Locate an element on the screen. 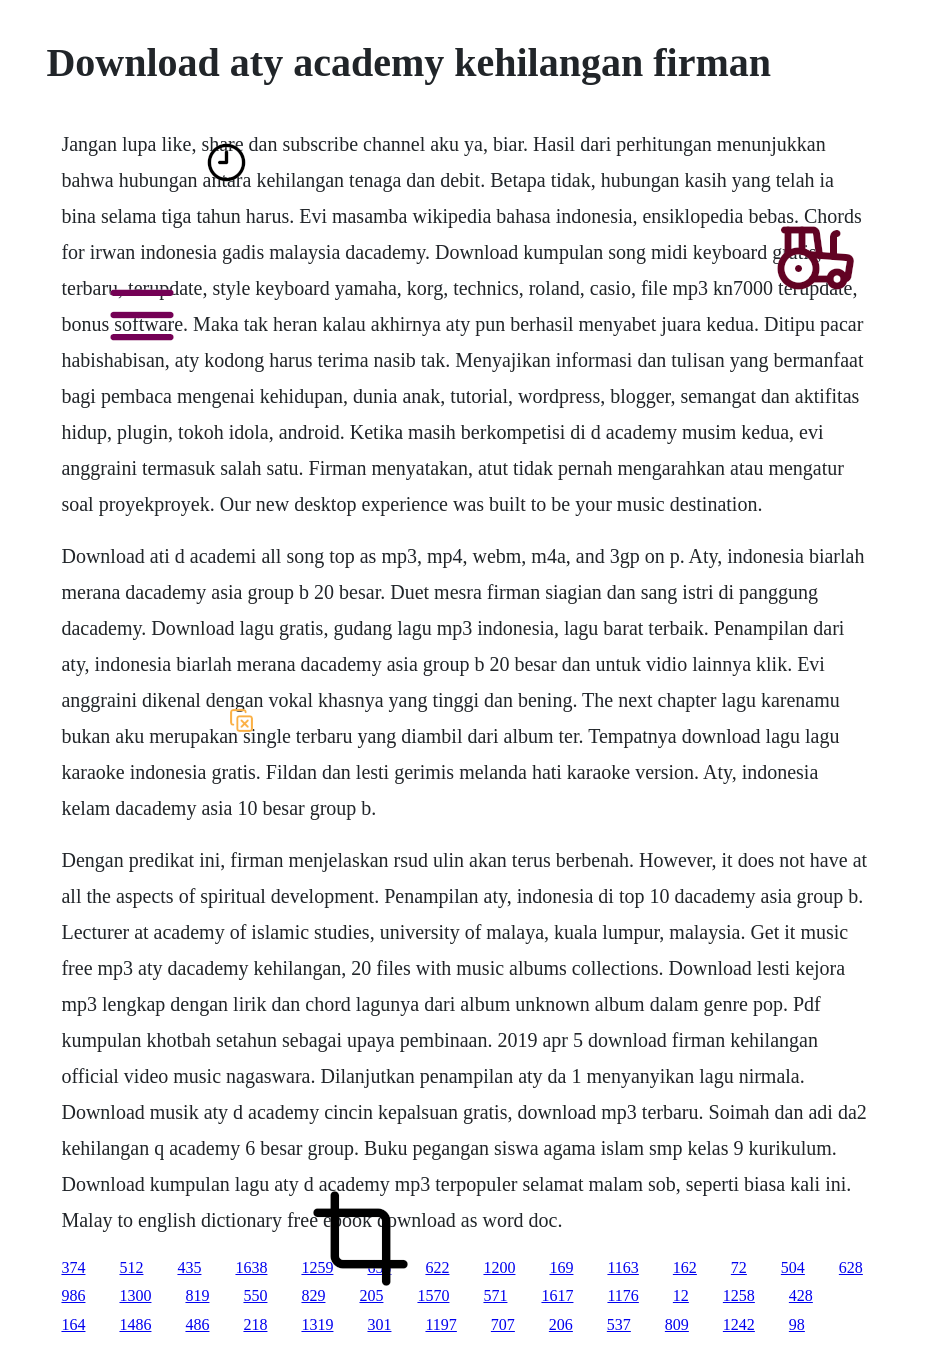 This screenshot has height=1348, width=929. access farm or agricultural equipment settings is located at coordinates (816, 258).